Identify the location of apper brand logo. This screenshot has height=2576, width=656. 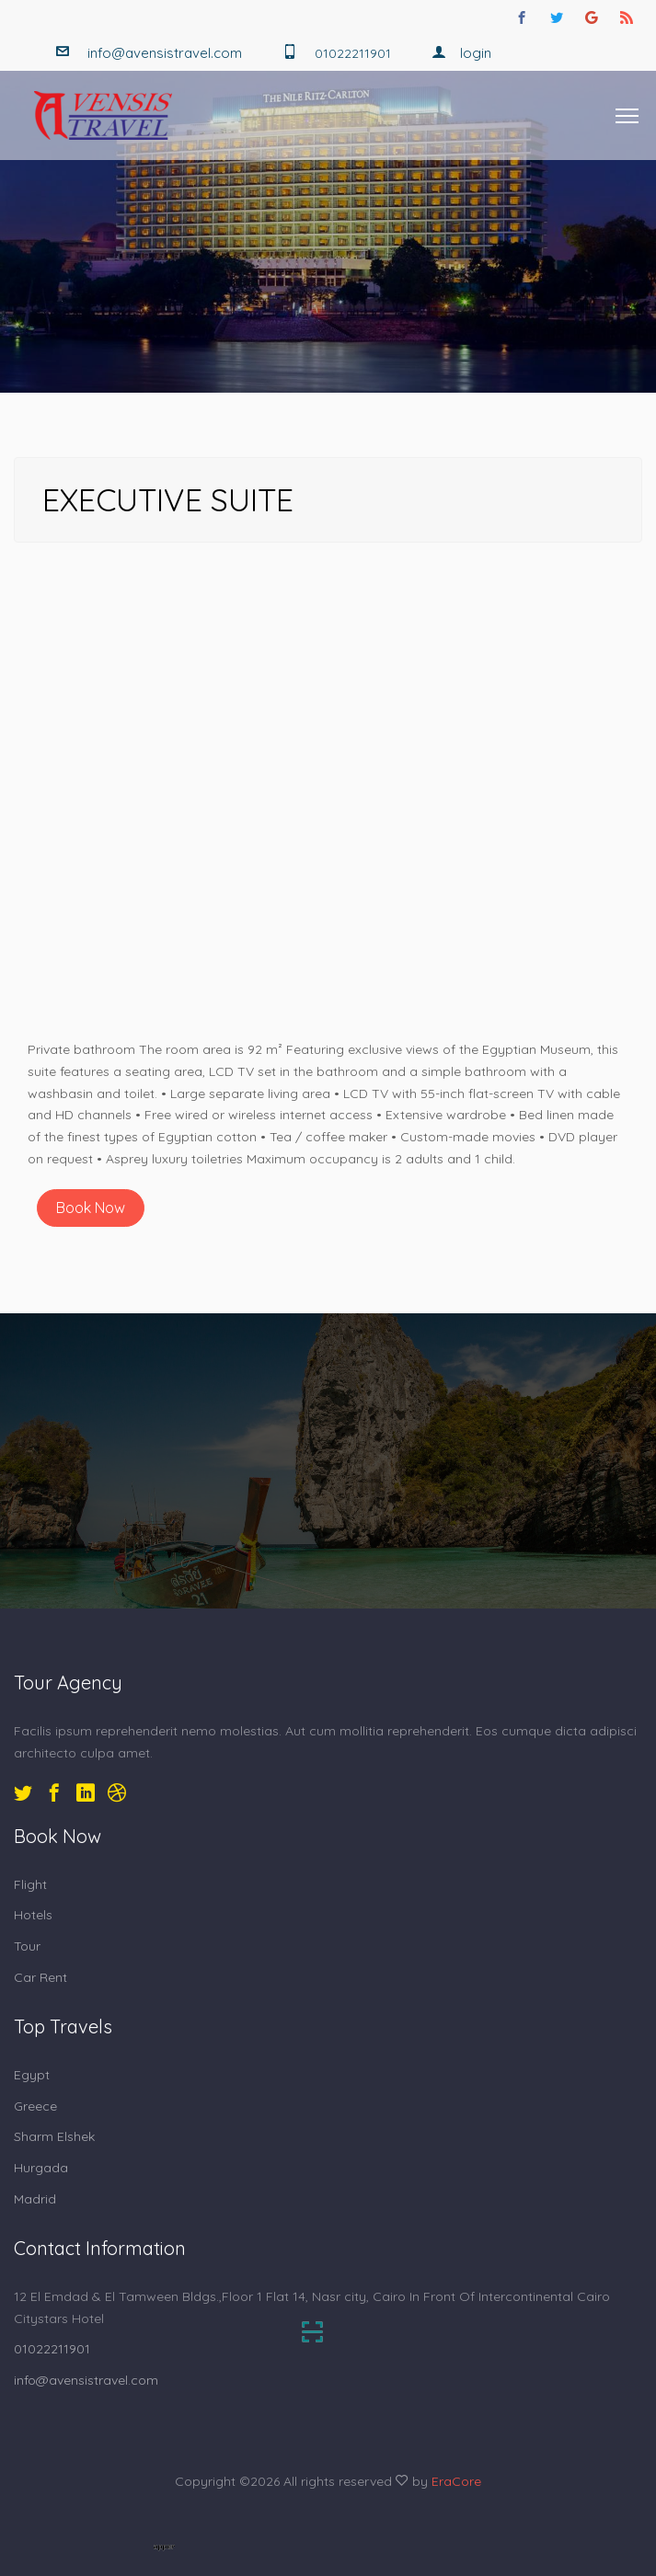
(164, 2547).